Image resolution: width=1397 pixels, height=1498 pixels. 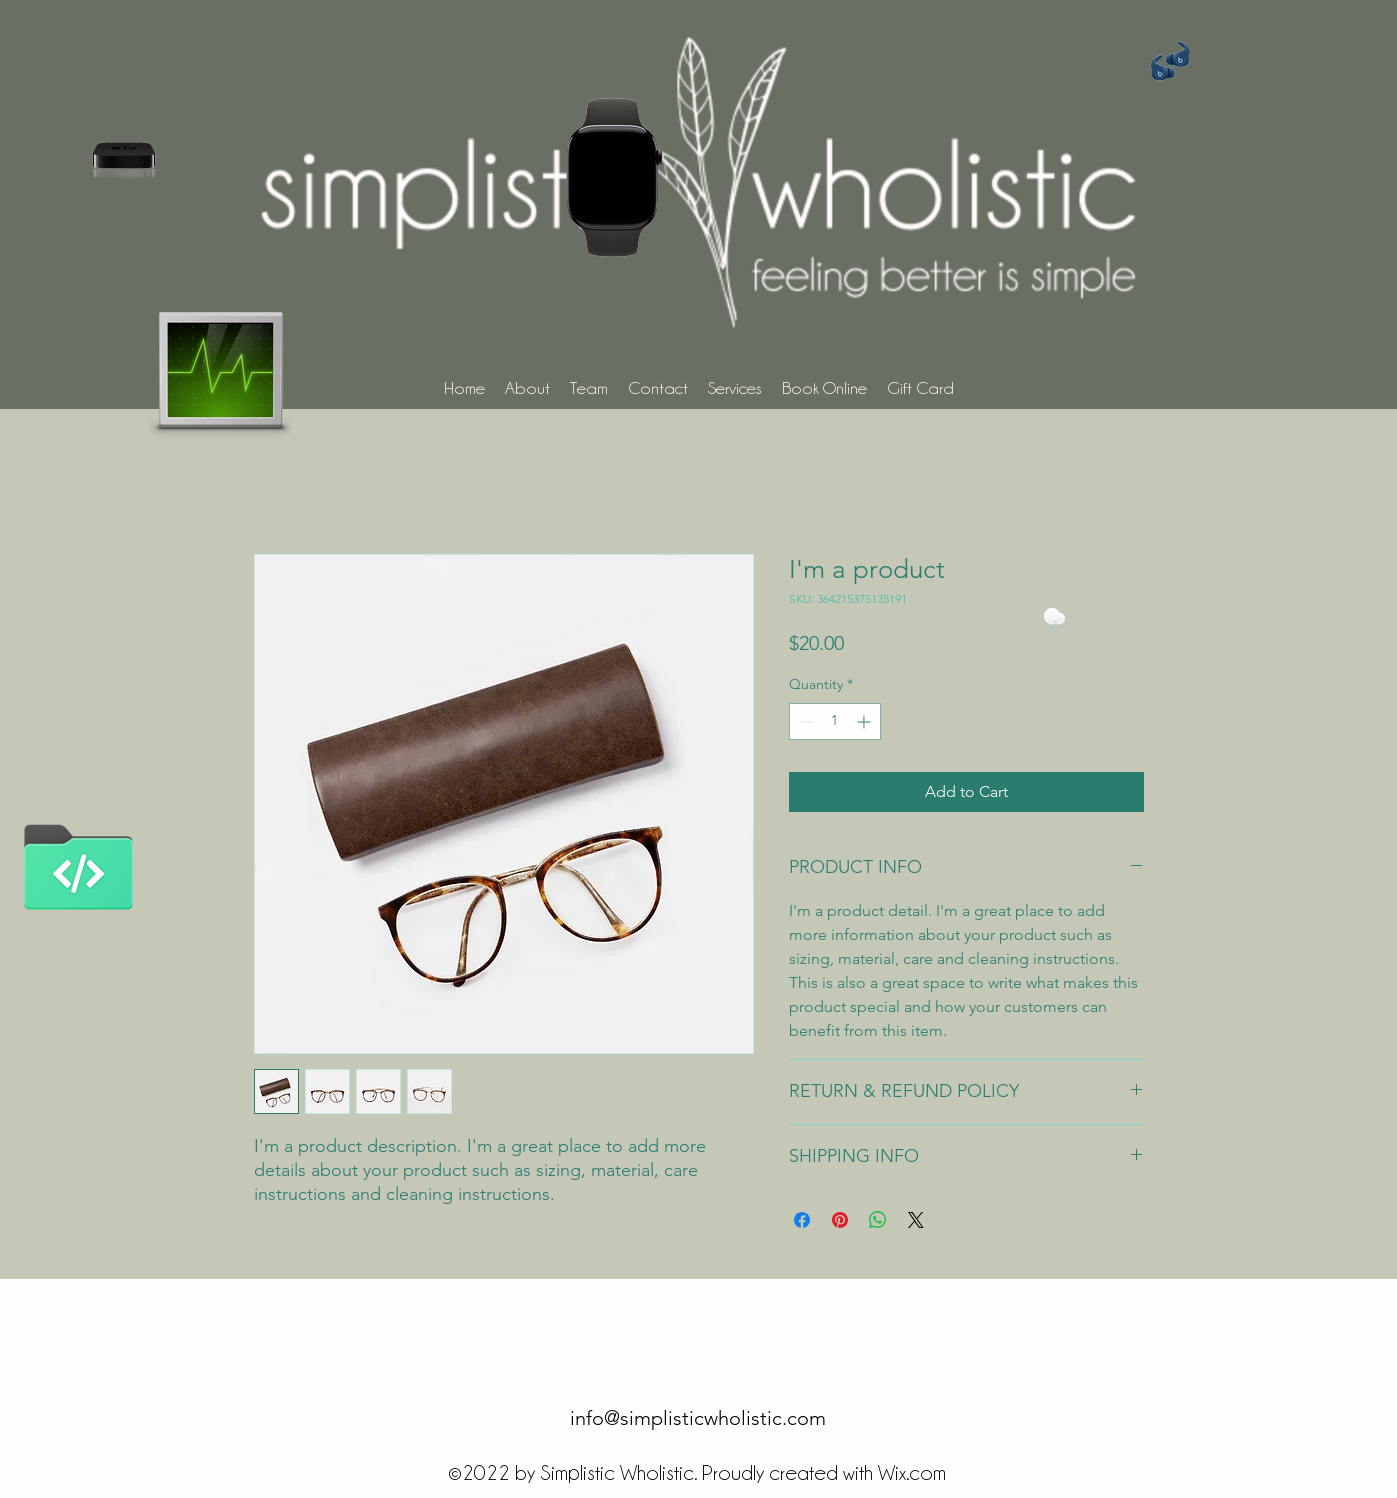 What do you see at coordinates (1170, 61) in the screenshot?
I see `beats fit pro wireless earbuds in tidal blue` at bounding box center [1170, 61].